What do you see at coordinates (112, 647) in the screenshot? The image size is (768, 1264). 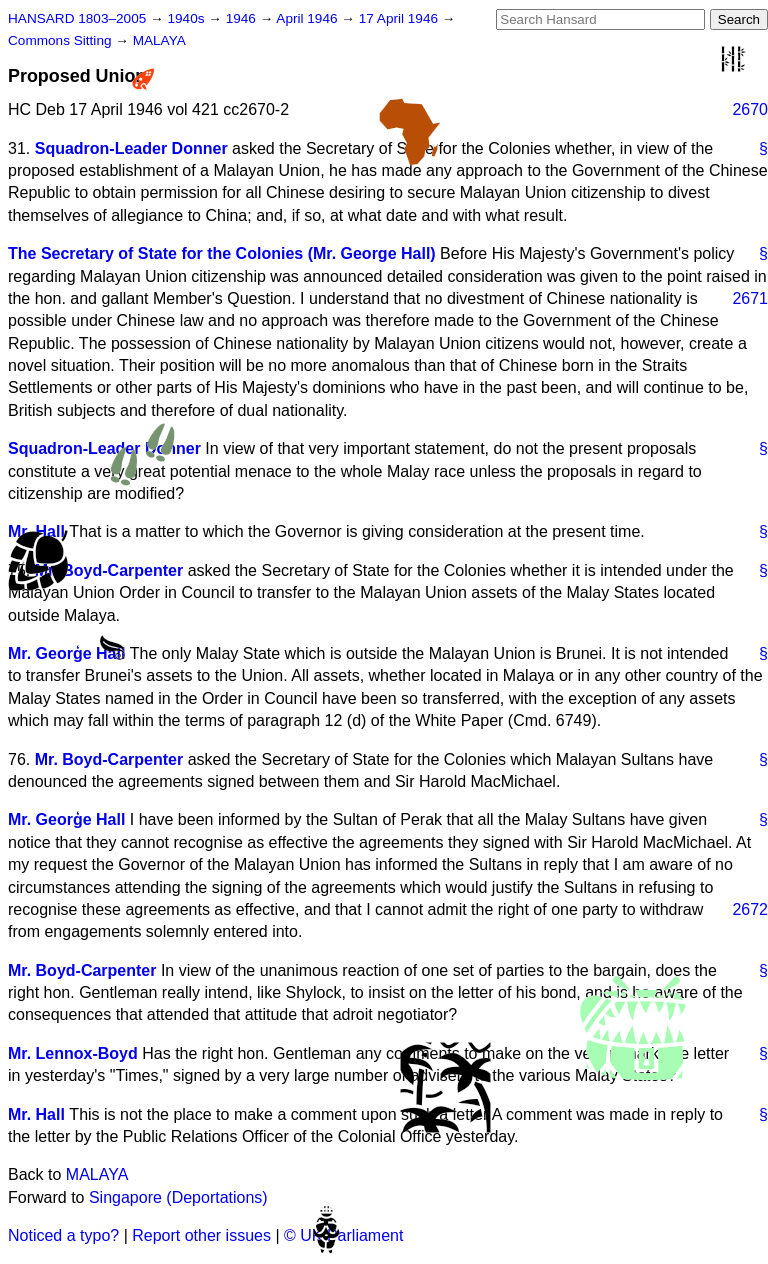 I see `indicates natural or organic content` at bounding box center [112, 647].